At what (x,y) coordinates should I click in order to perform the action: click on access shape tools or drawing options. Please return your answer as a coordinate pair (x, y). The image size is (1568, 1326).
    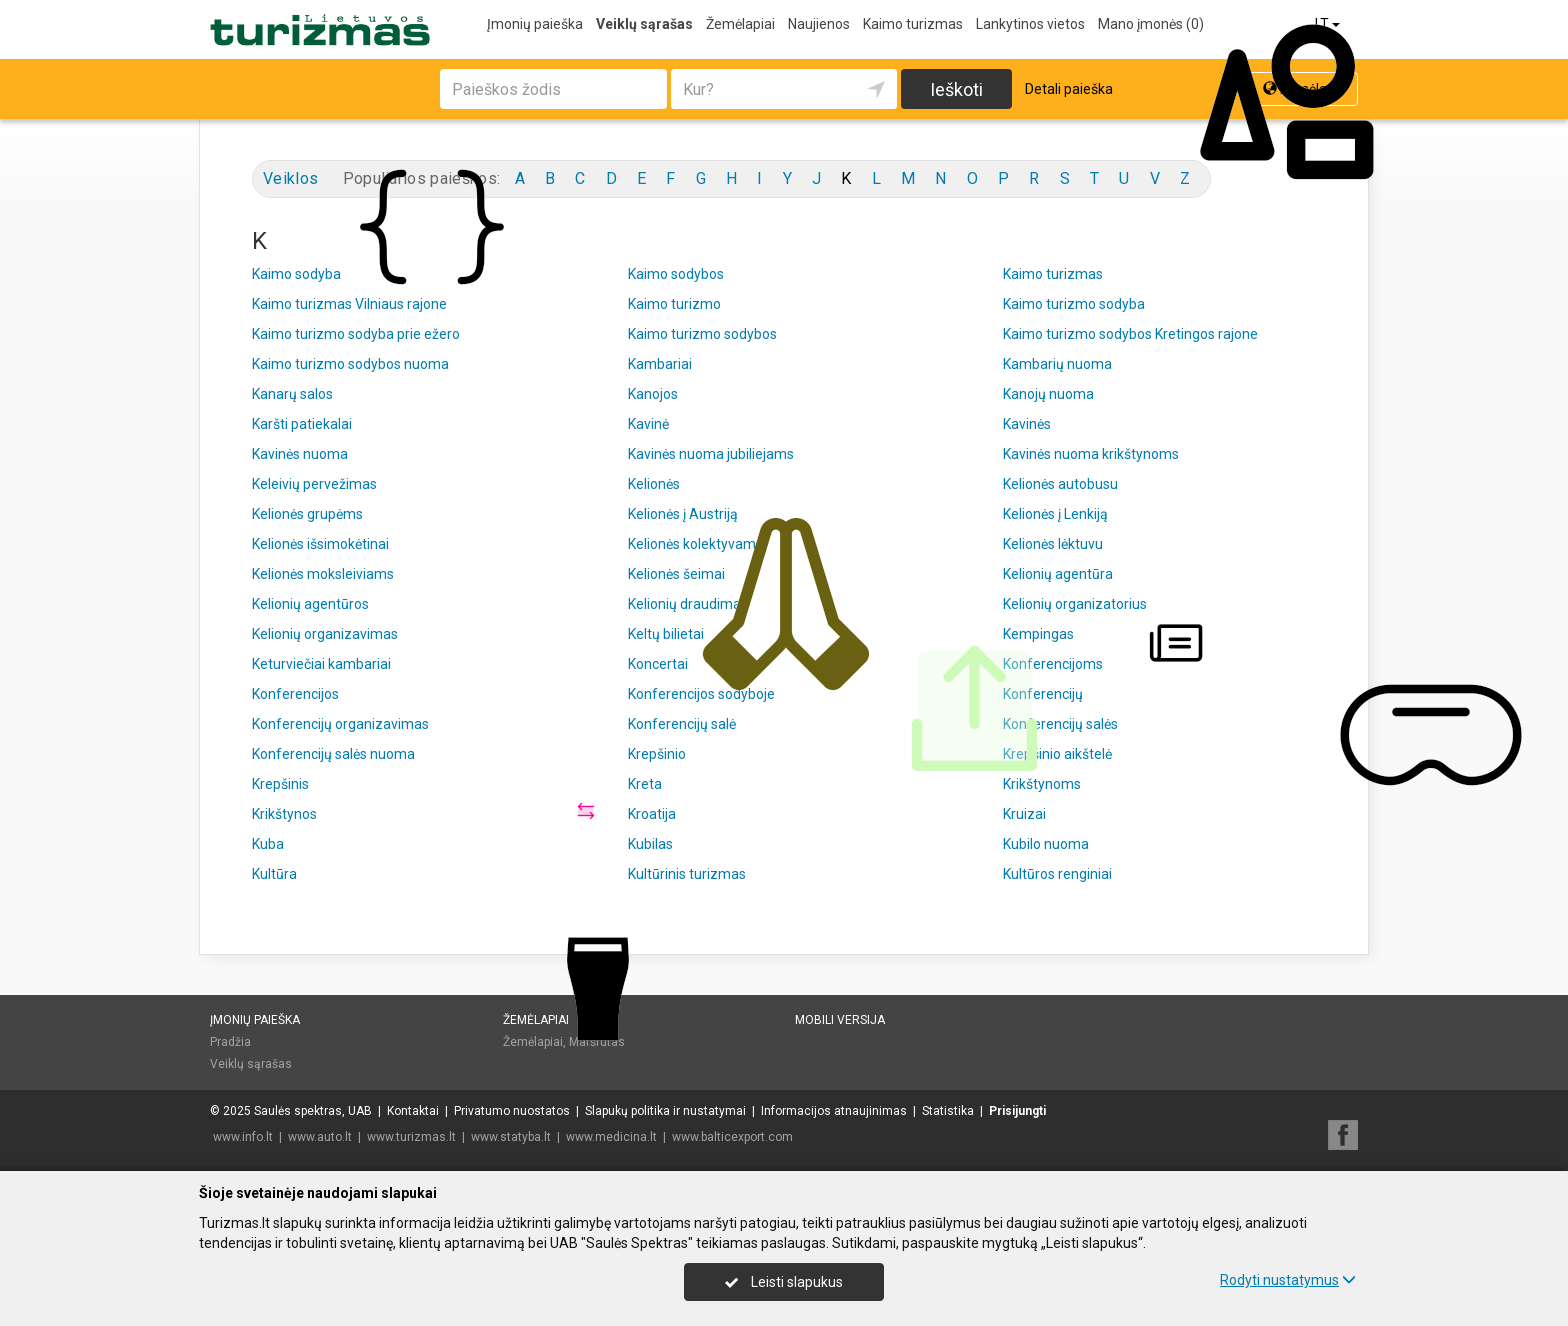
    Looking at the image, I should click on (1290, 108).